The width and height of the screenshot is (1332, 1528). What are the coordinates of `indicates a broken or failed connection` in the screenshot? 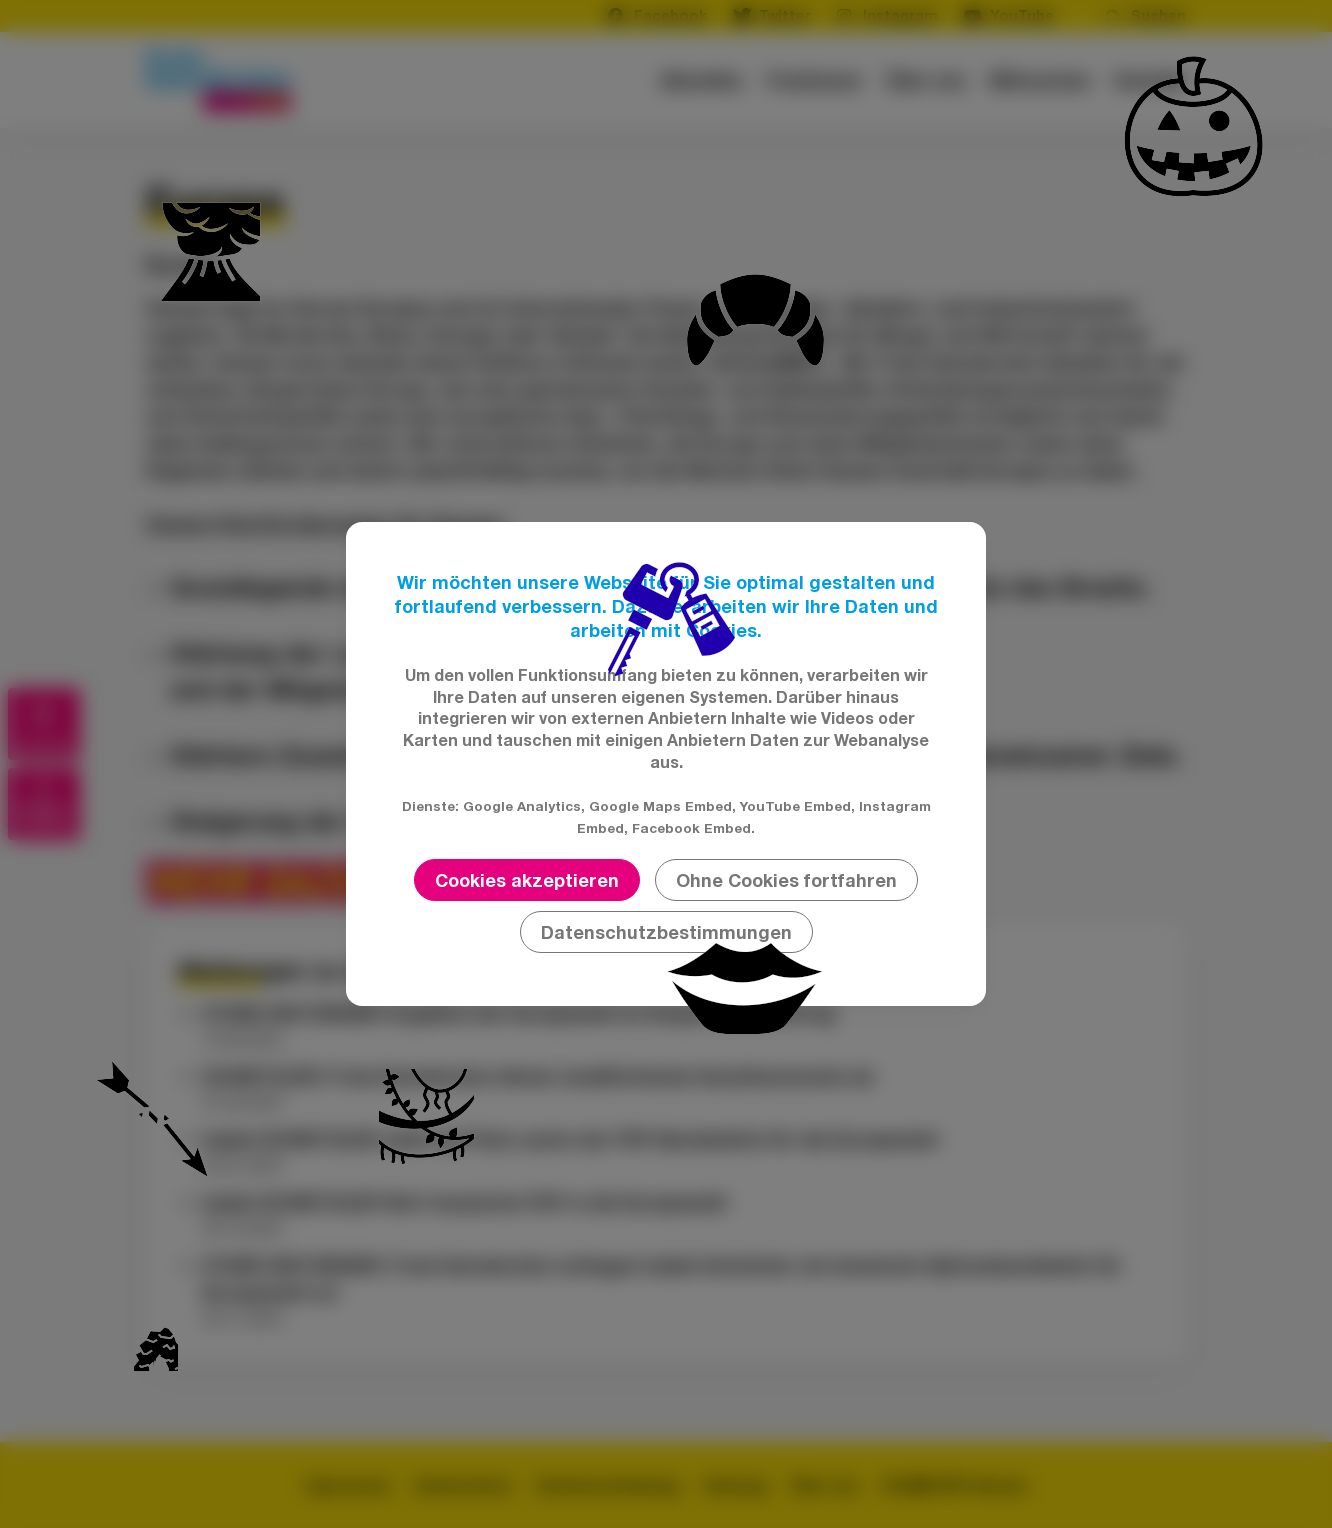 It's located at (152, 1119).